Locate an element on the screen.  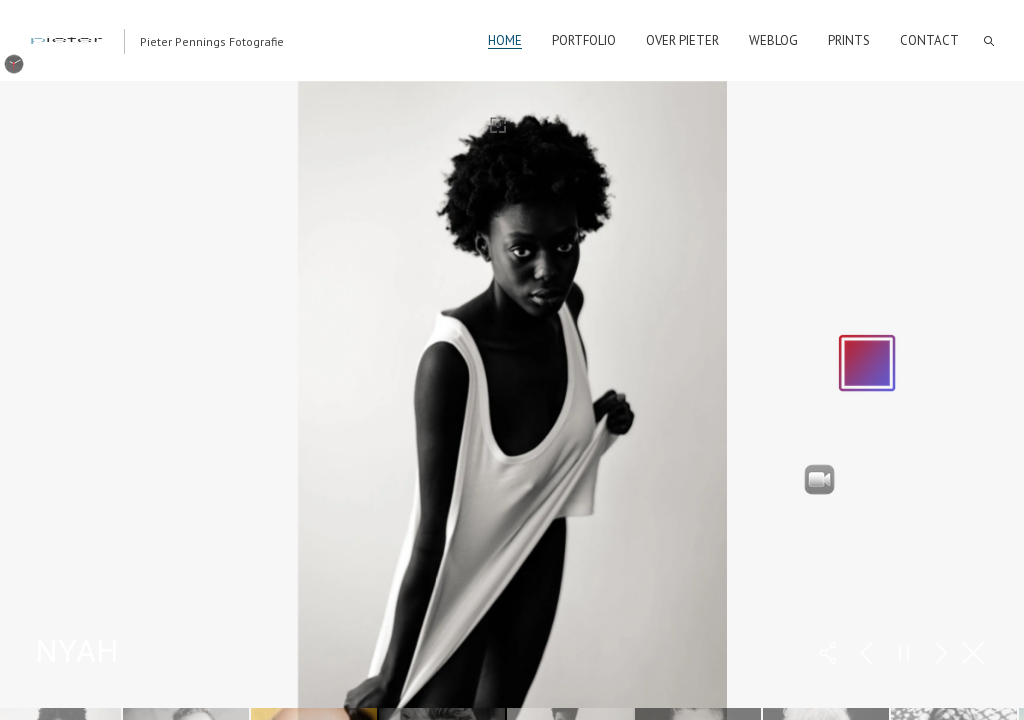
screen recording or screen capture tool is located at coordinates (498, 125).